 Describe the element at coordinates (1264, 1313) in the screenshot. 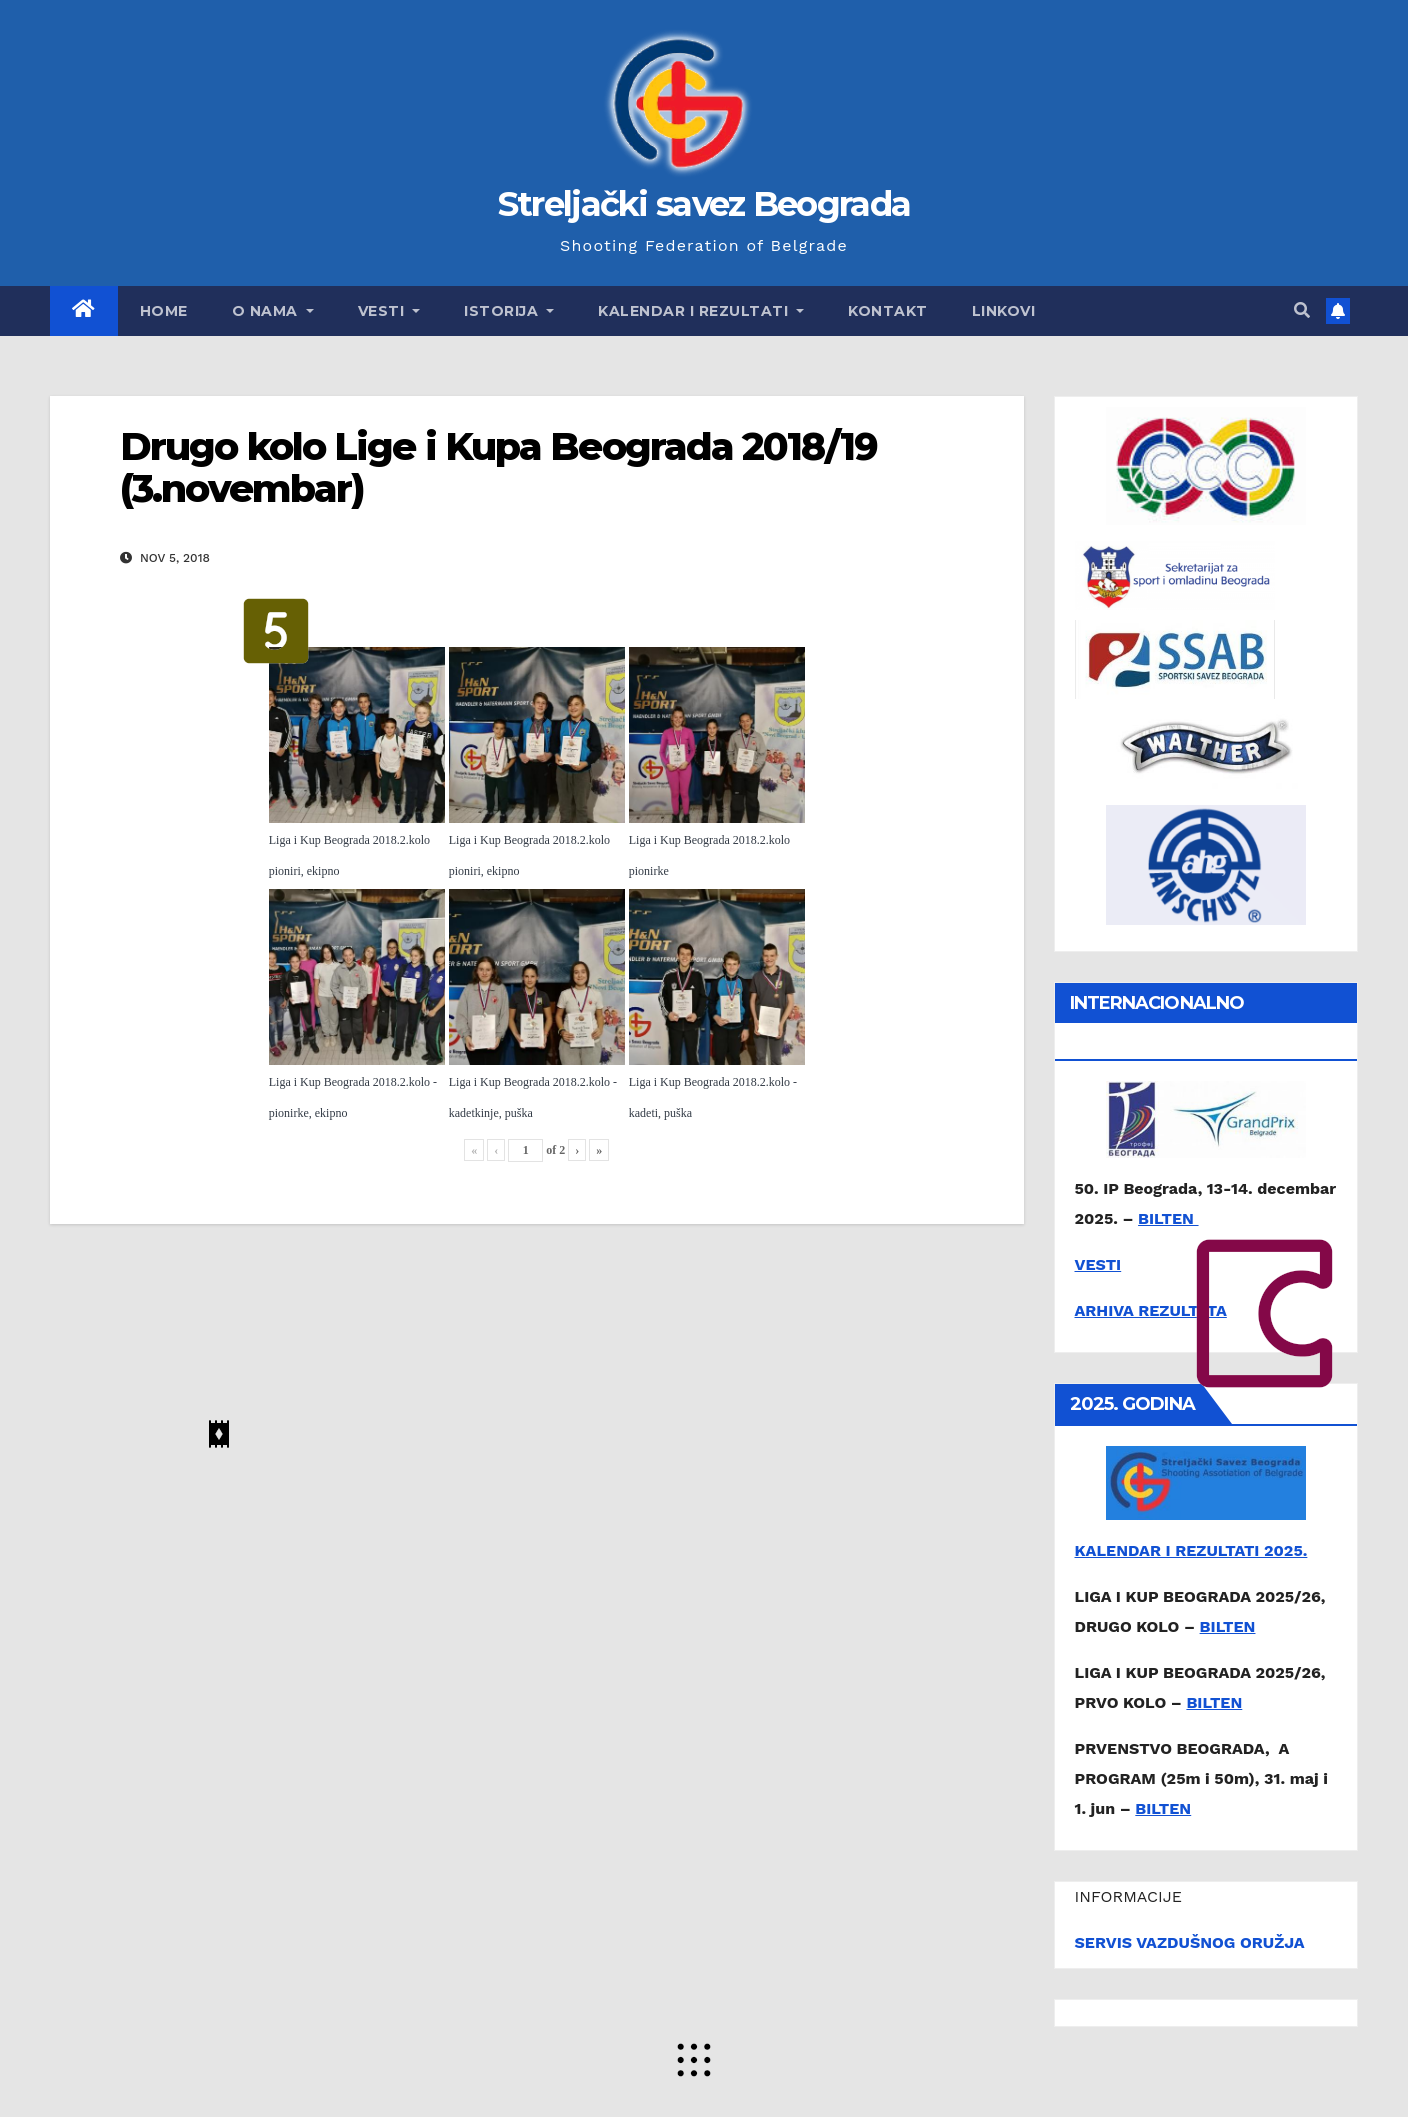

I see `open coda document` at that location.